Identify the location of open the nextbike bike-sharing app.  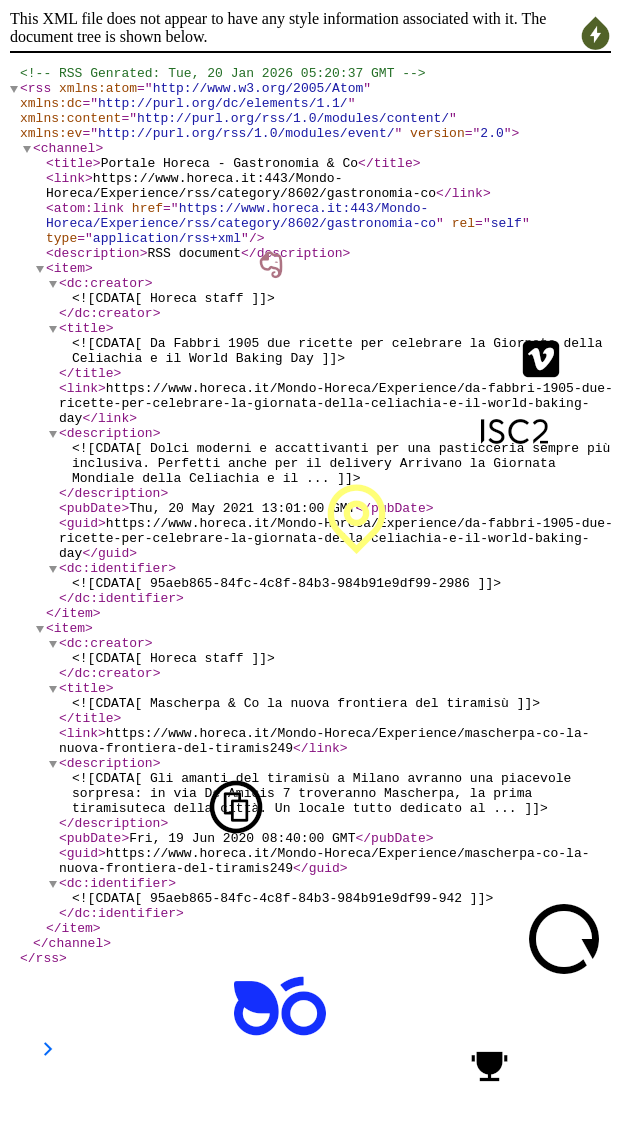
(280, 1006).